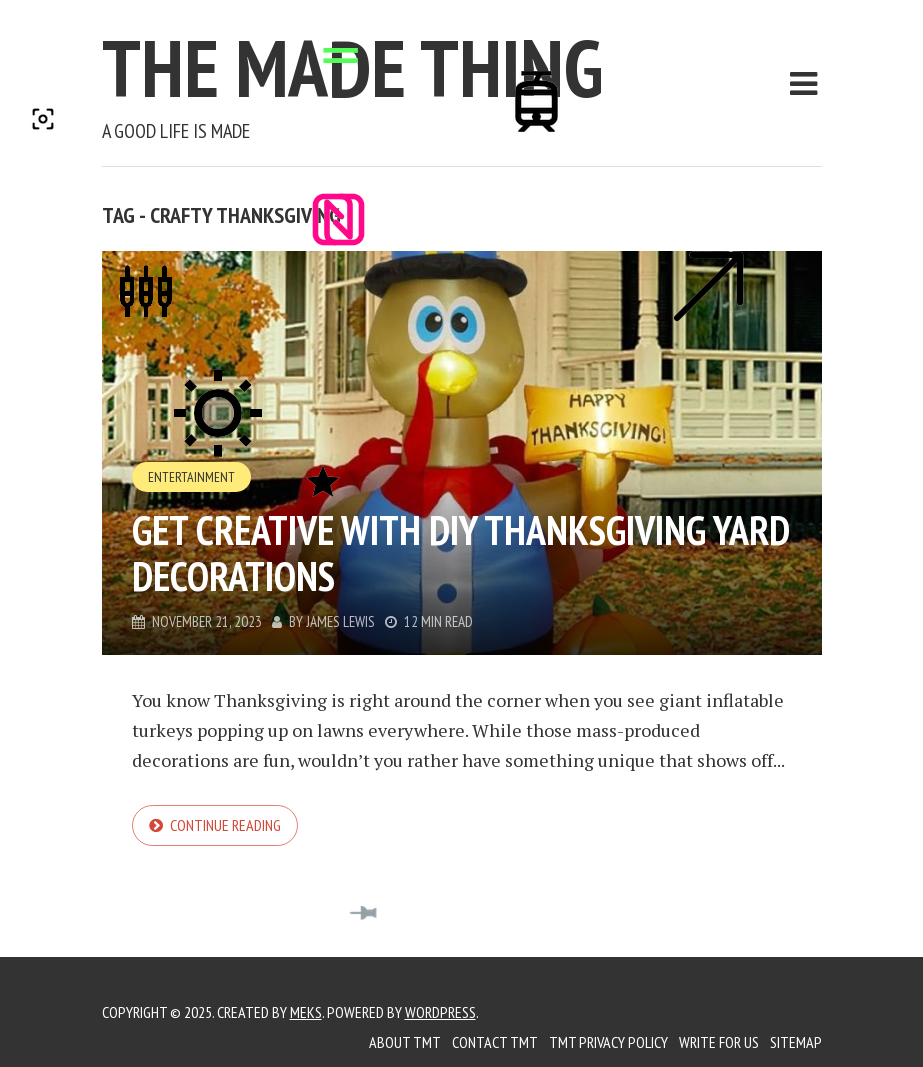 Image resolution: width=923 pixels, height=1067 pixels. Describe the element at coordinates (536, 101) in the screenshot. I see `view tram or light rail transit options` at that location.